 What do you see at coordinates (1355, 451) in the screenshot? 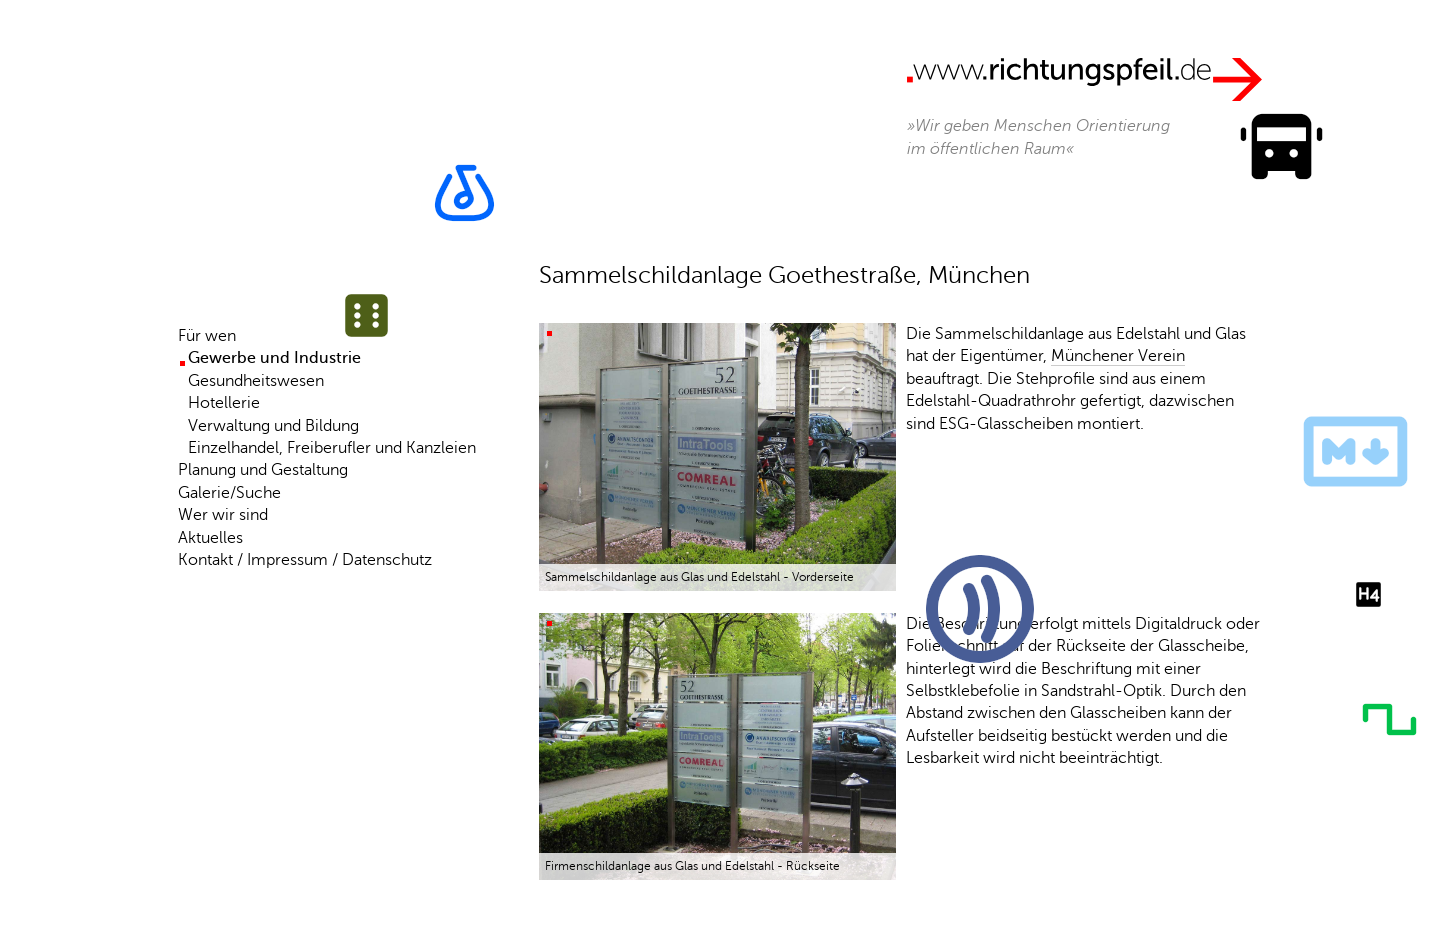
I see `format text using markdown` at bounding box center [1355, 451].